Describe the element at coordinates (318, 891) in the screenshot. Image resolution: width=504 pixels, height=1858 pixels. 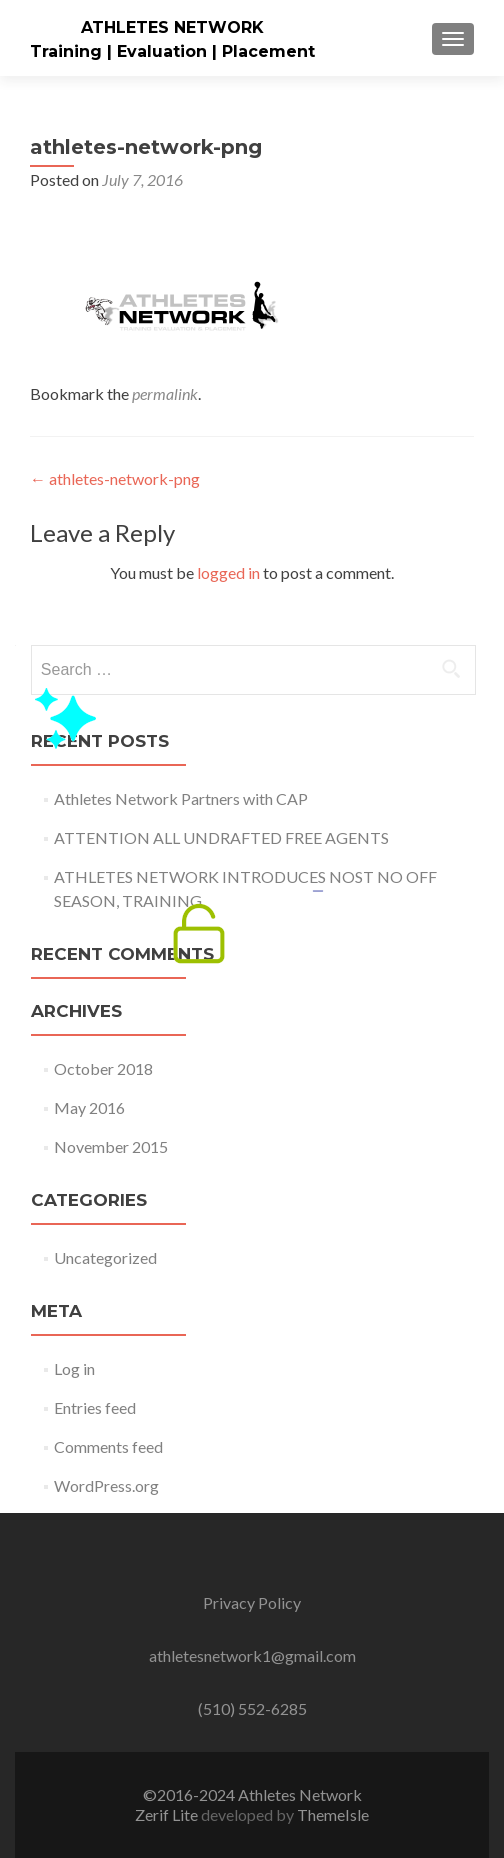
I see `decrease quantity or value` at that location.